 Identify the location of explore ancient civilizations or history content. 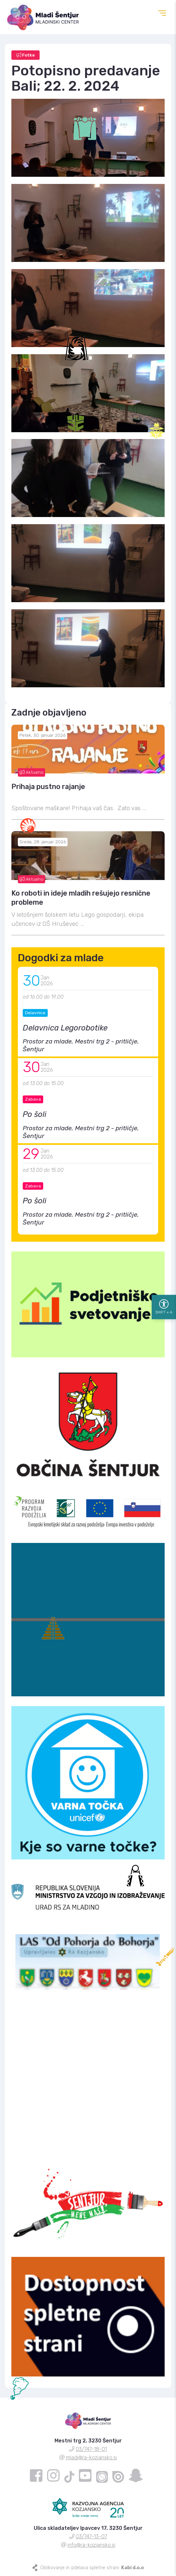
(53, 1628).